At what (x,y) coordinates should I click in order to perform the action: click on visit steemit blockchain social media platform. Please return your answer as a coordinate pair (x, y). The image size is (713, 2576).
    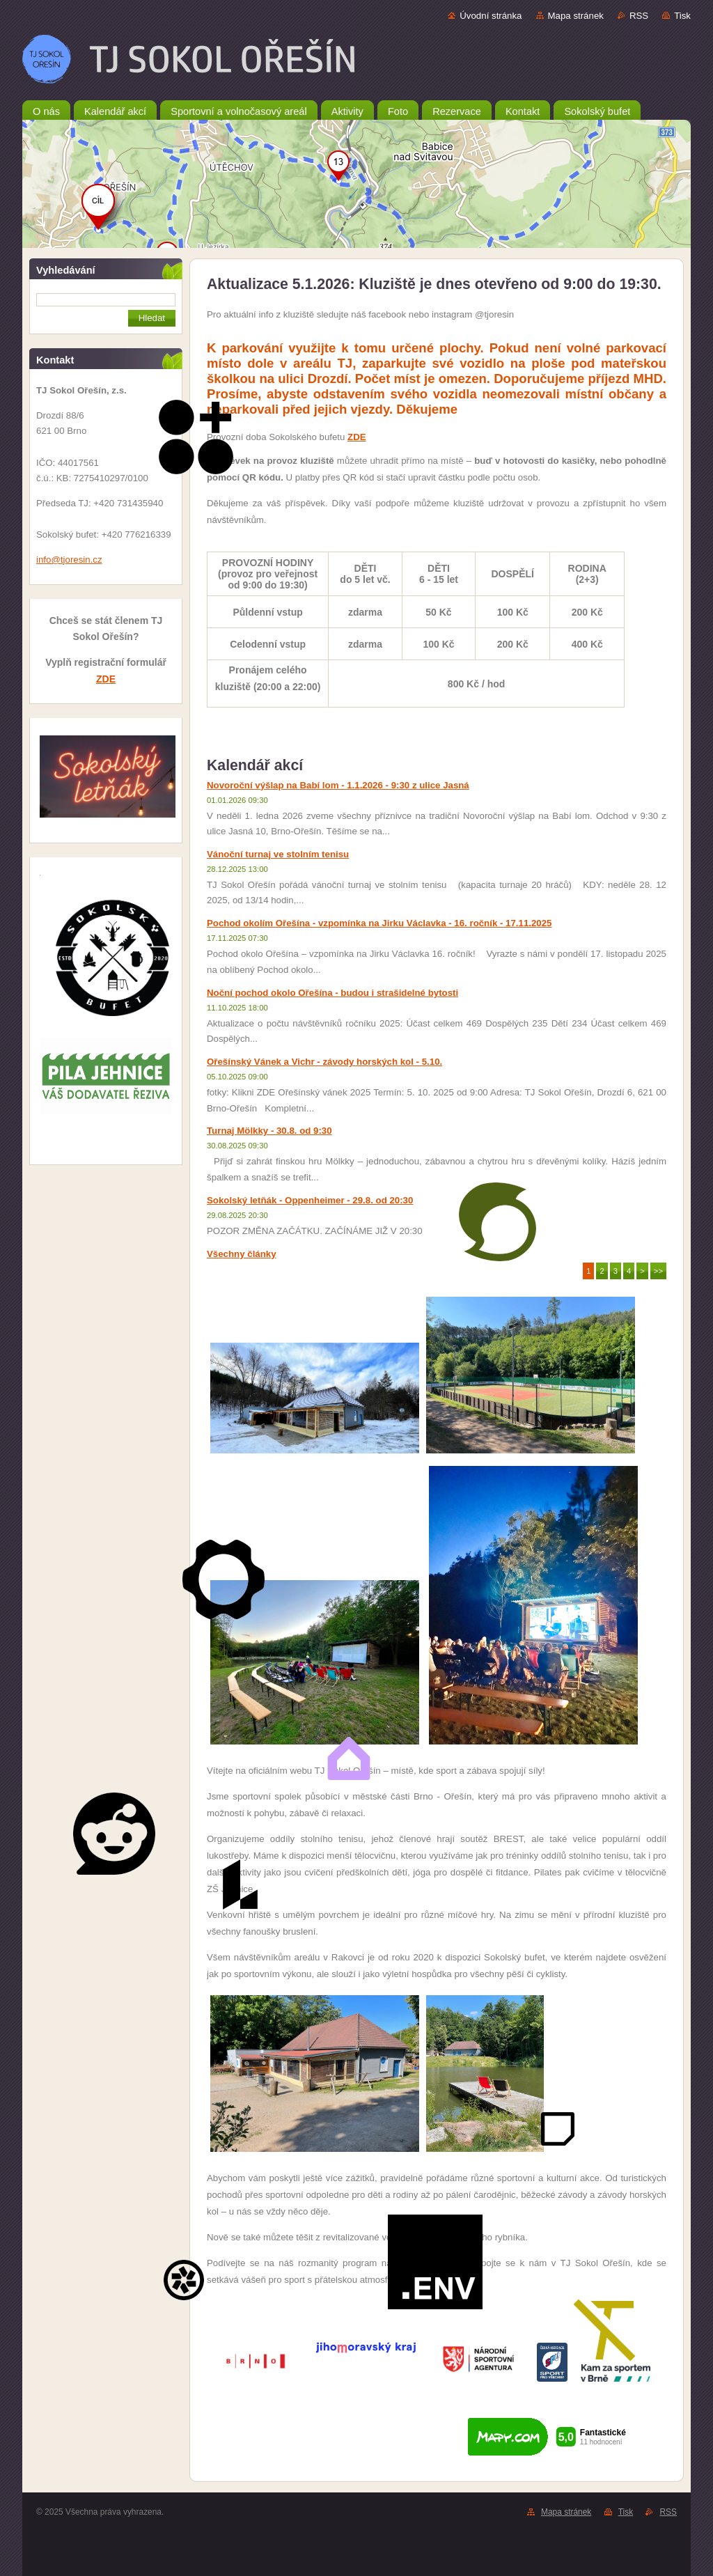
    Looking at the image, I should click on (497, 1221).